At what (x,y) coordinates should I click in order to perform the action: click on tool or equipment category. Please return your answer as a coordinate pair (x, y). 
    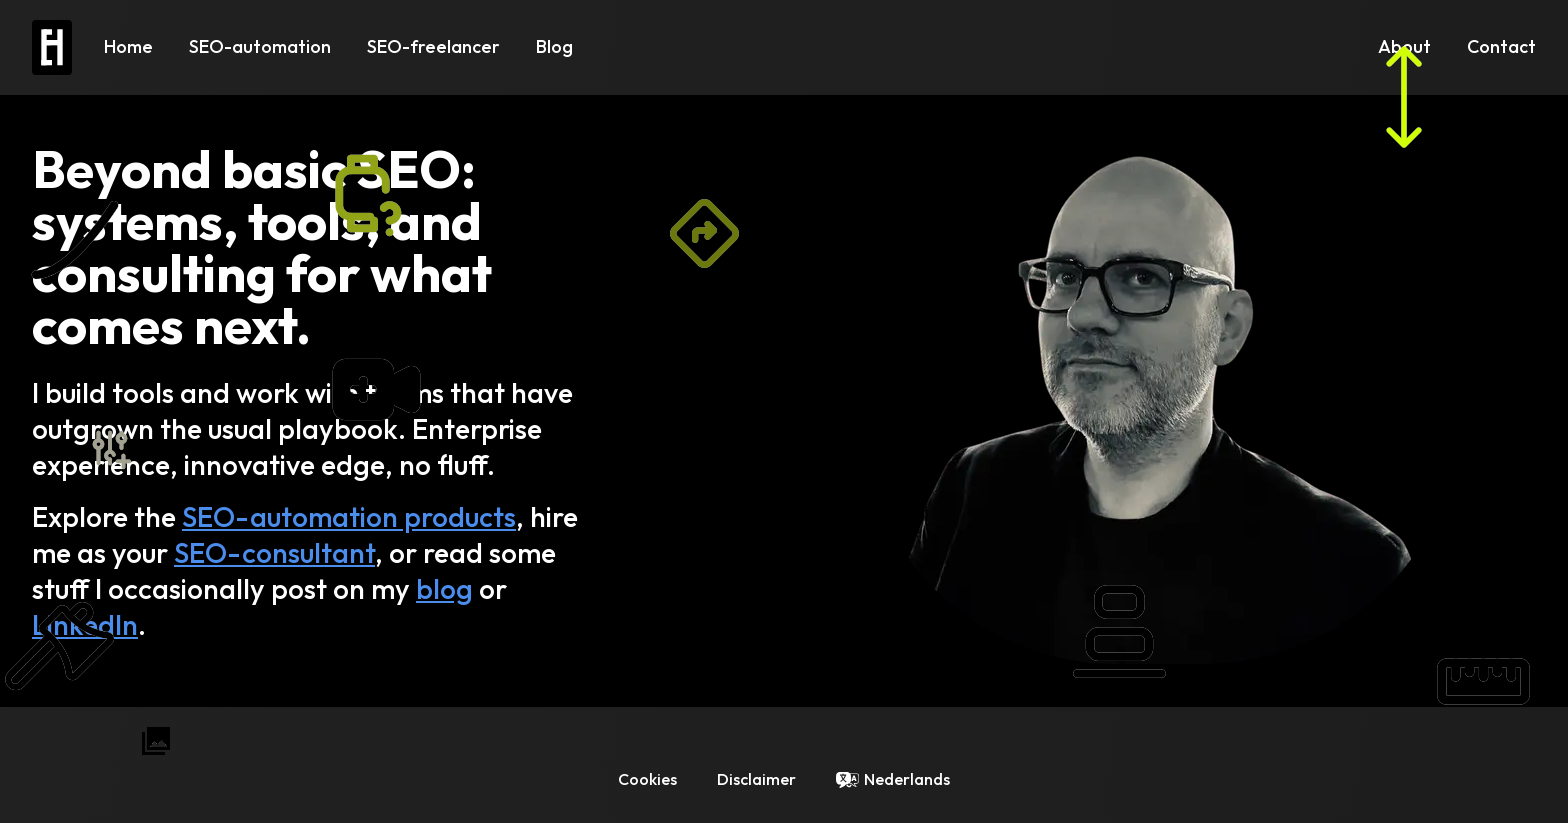
    Looking at the image, I should click on (59, 649).